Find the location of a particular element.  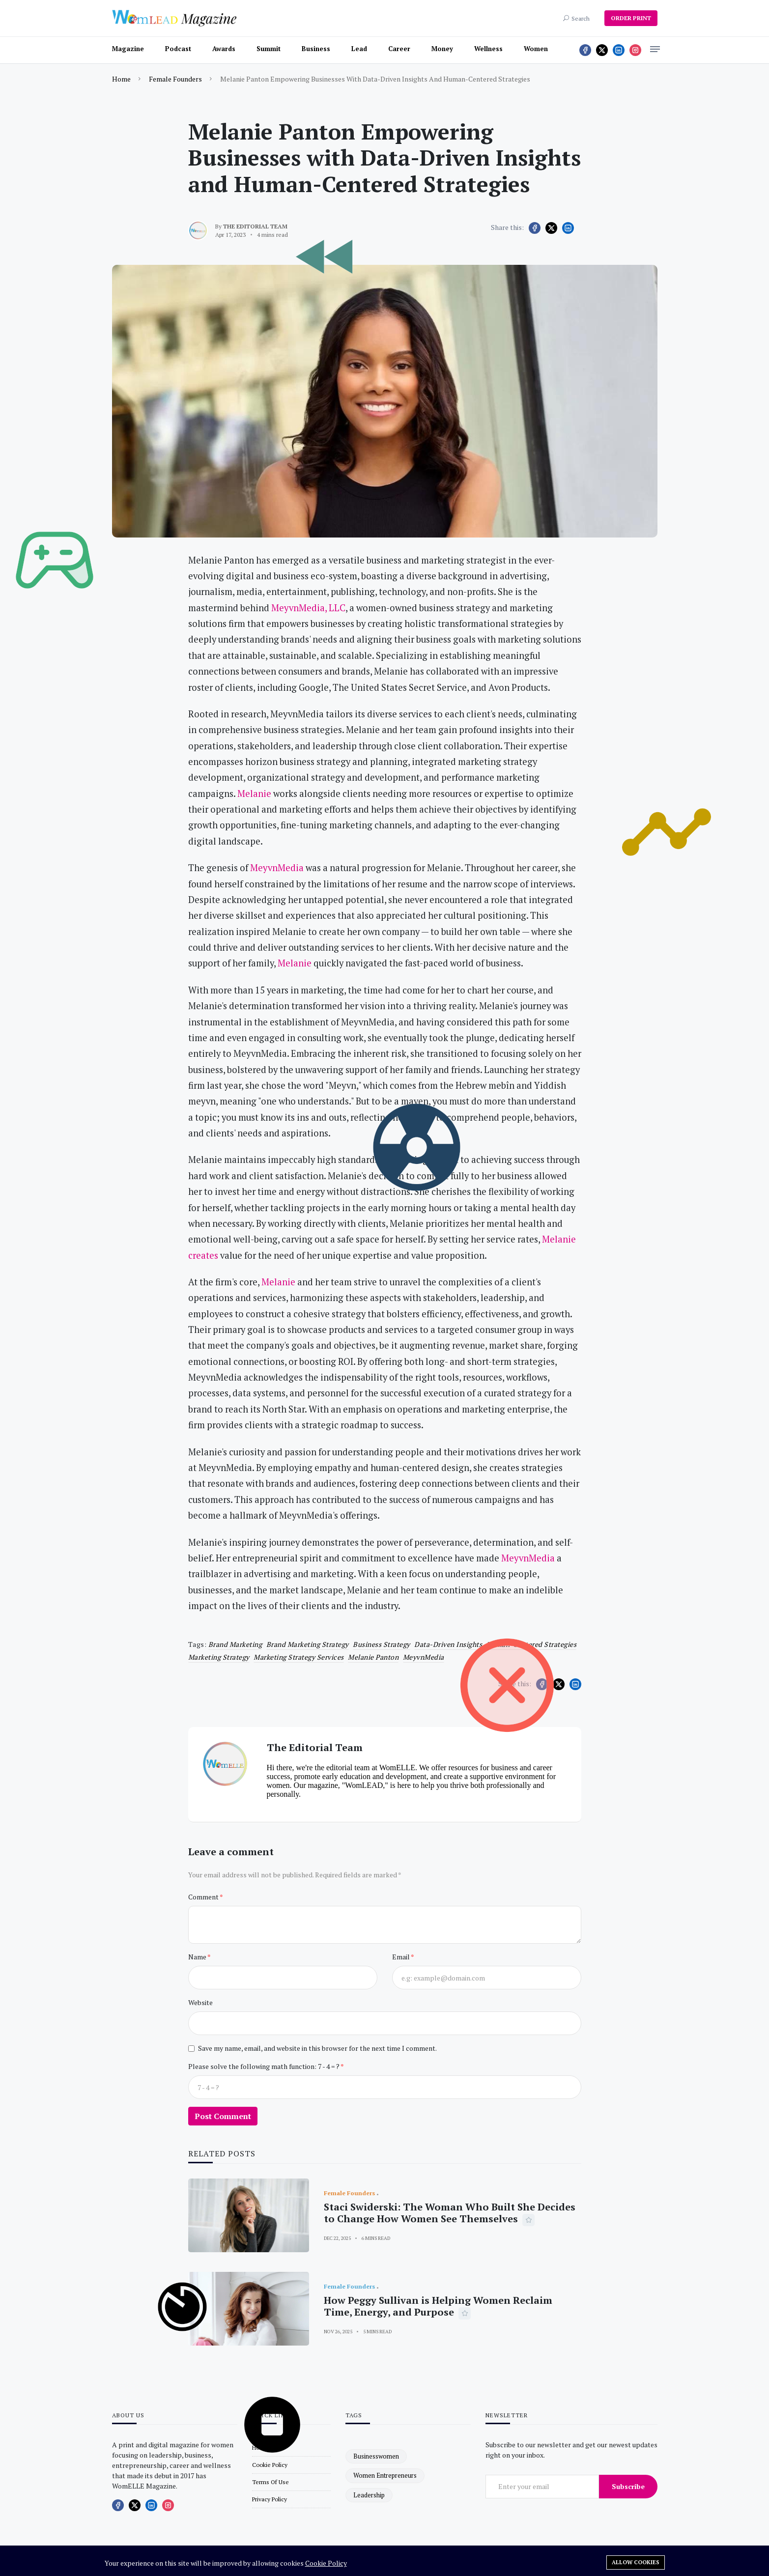

set or view a countdown timer is located at coordinates (182, 2307).